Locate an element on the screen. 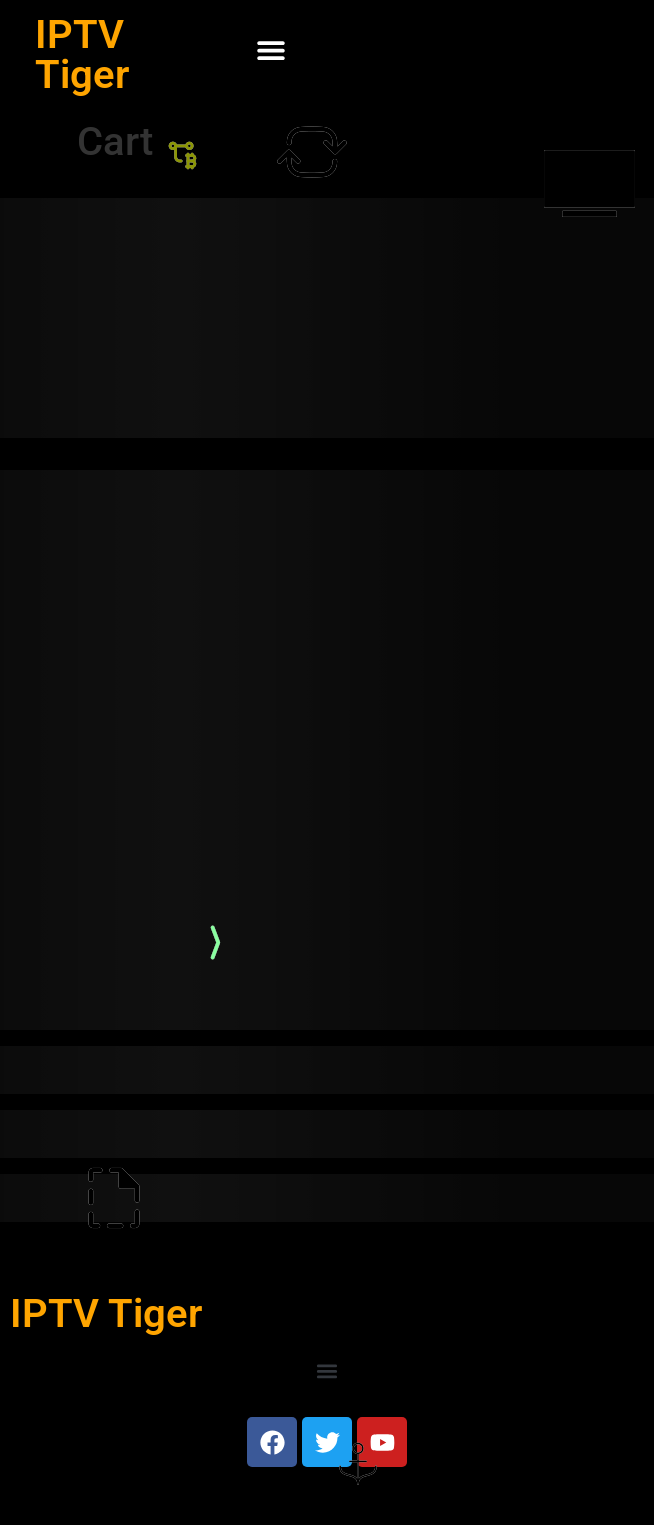 Image resolution: width=654 pixels, height=1525 pixels. anchor link to a specific section on the page is located at coordinates (358, 1463).